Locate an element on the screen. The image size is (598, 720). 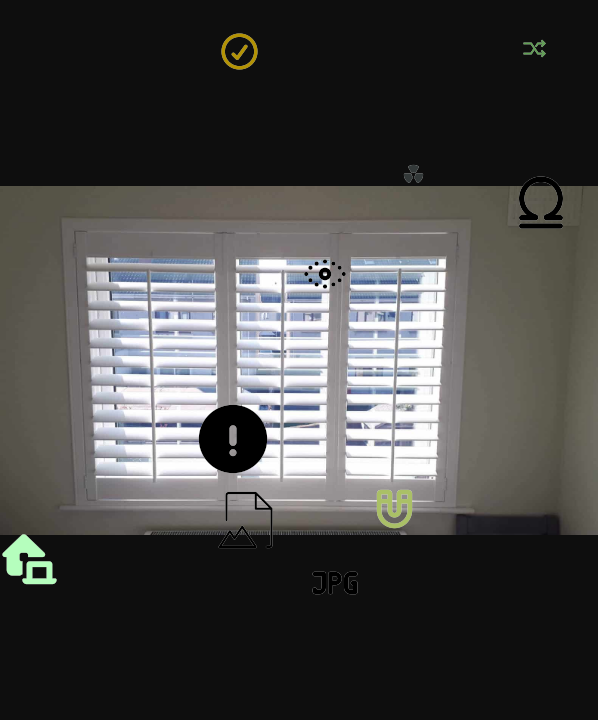
activate magnetic selection or snapping tool is located at coordinates (394, 507).